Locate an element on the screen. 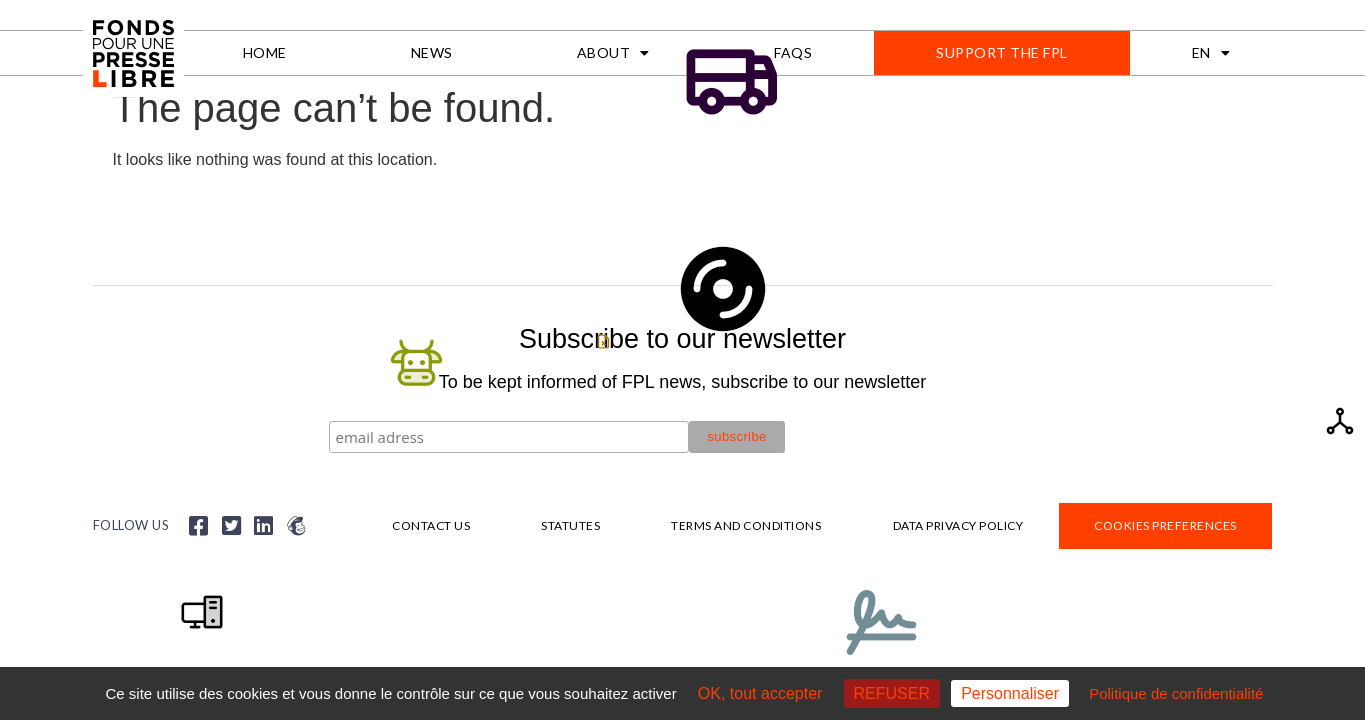 The image size is (1365, 720). play music or audio content is located at coordinates (723, 289).